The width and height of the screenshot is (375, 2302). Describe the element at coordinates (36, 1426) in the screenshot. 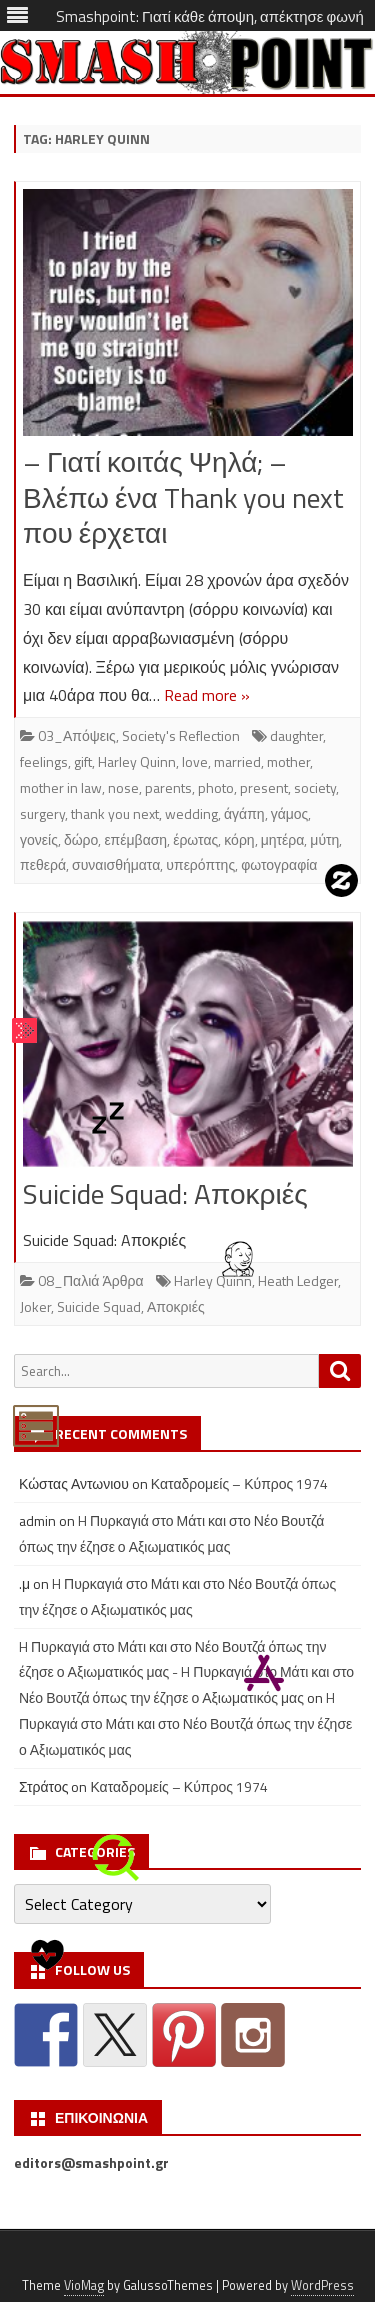

I see `openmediavault network-attached storage application` at that location.